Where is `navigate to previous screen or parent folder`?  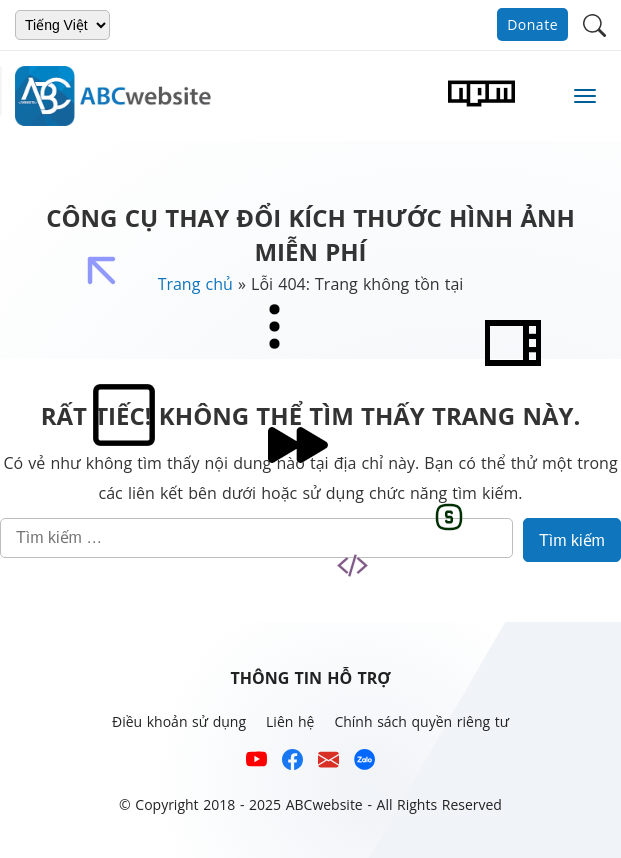
navigate to previous screen or parent folder is located at coordinates (101, 270).